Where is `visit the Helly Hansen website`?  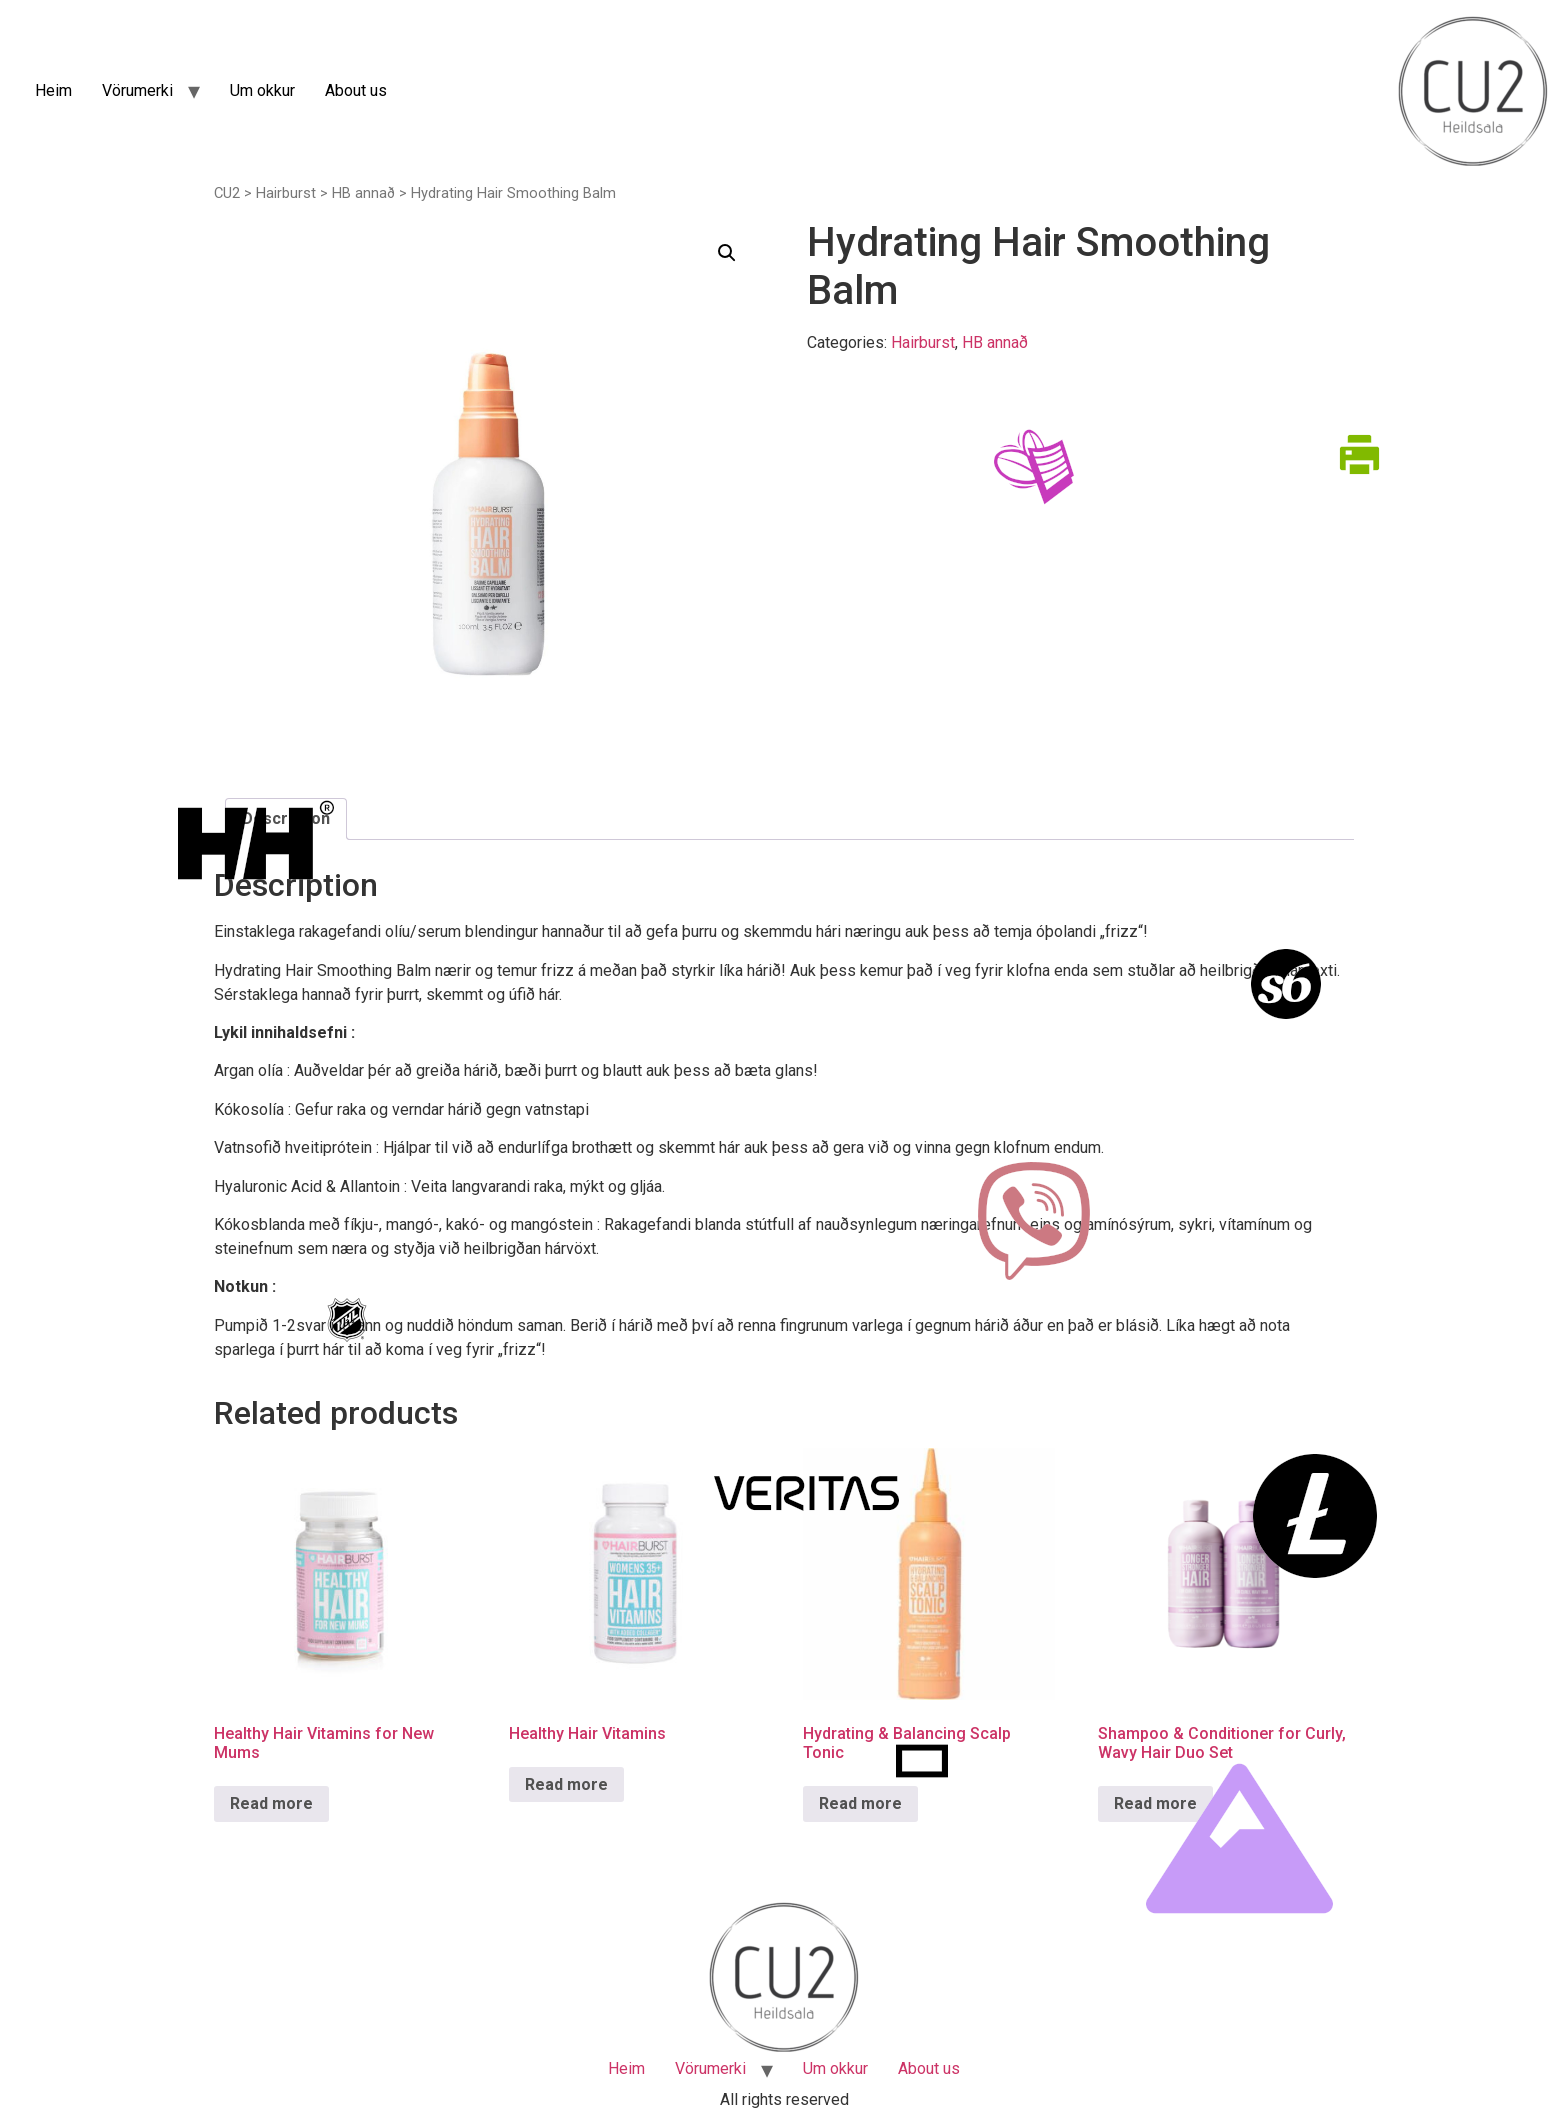 visit the Helly Hansen website is located at coordinates (256, 840).